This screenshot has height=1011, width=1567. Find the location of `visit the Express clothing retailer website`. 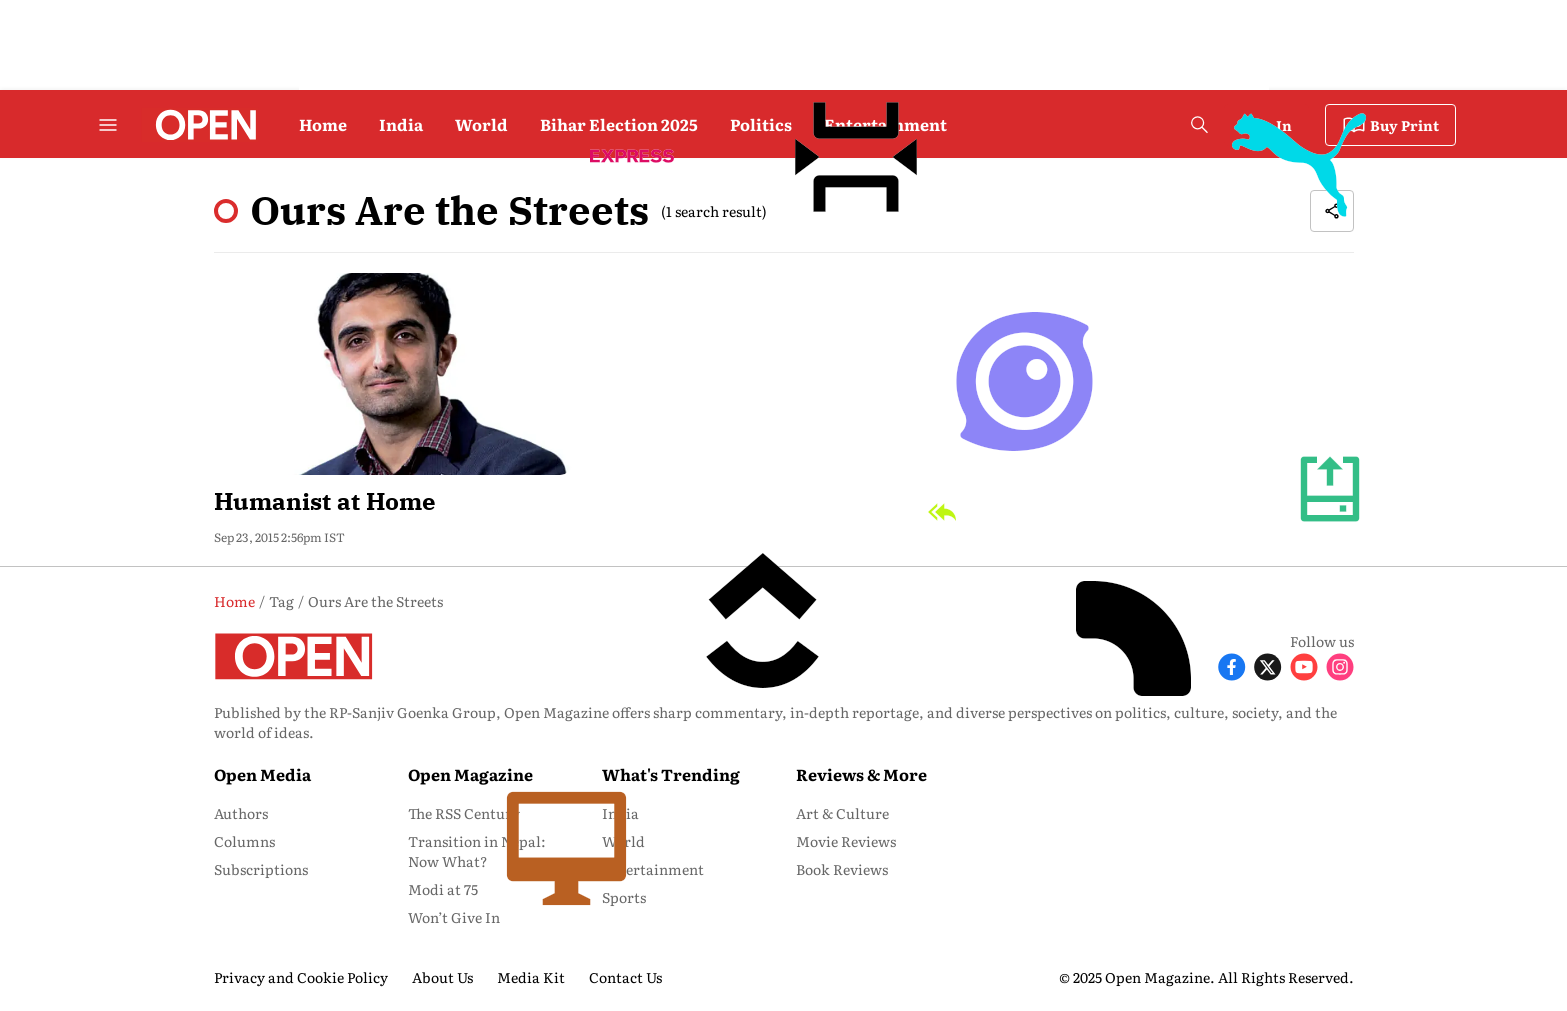

visit the Express clothing retailer website is located at coordinates (632, 156).